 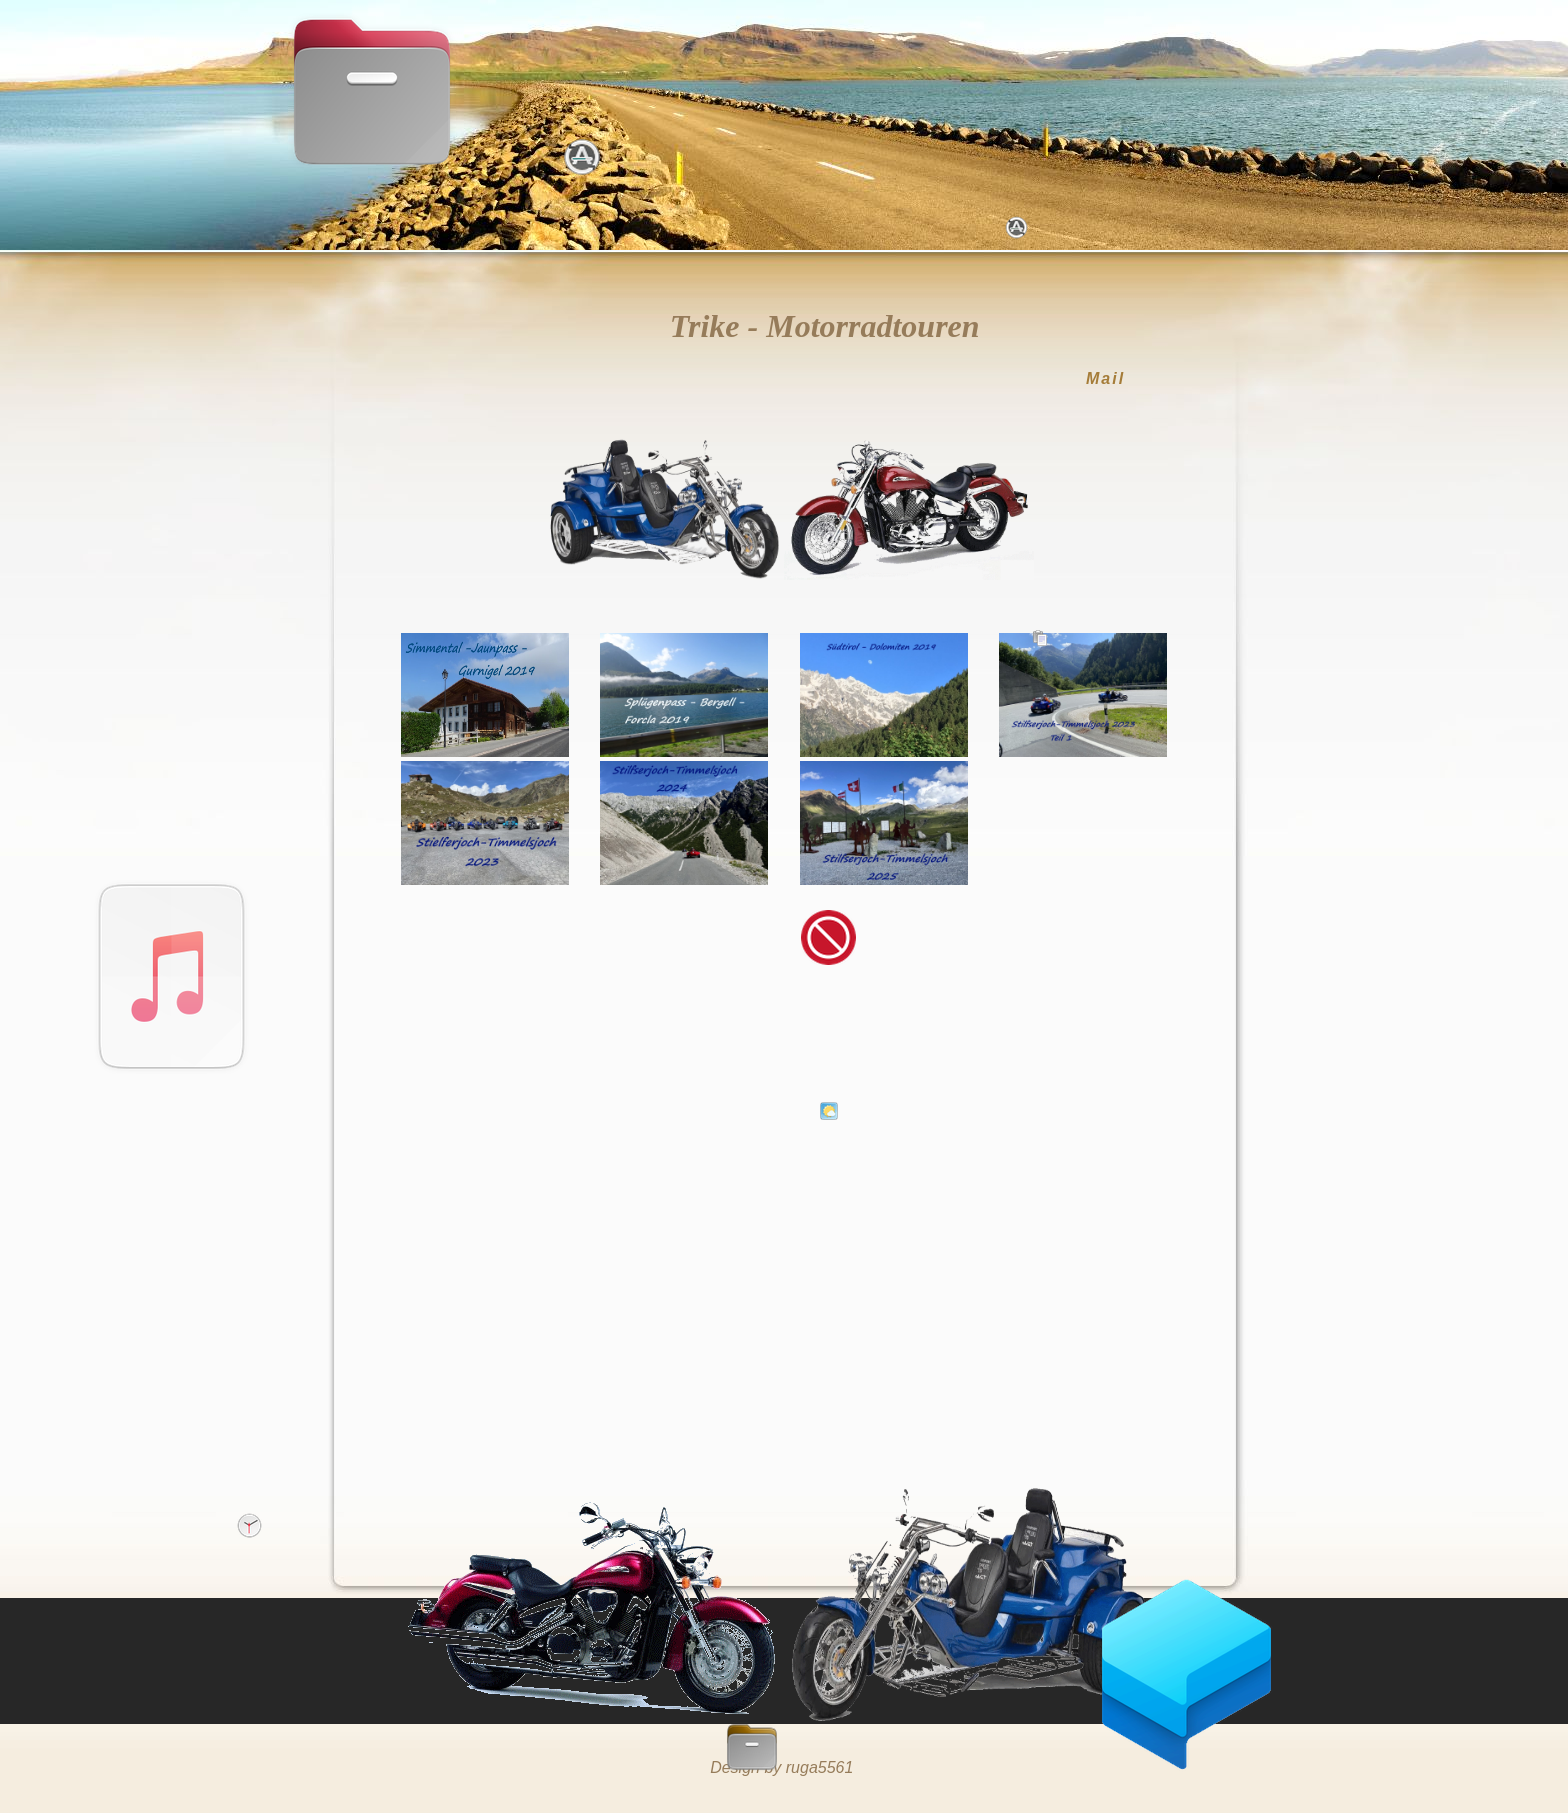 I want to click on paste copied content from clipboard, so click(x=1040, y=638).